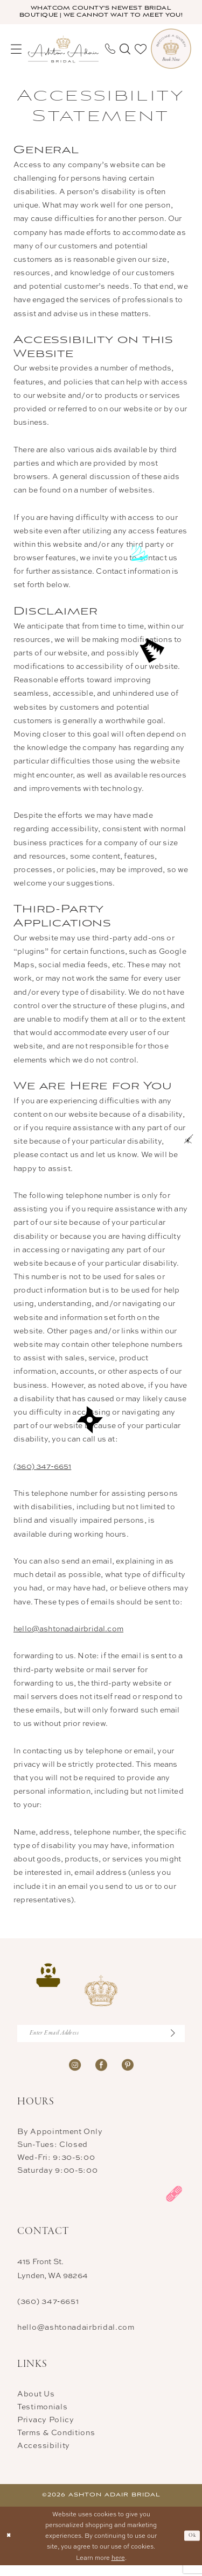  Describe the element at coordinates (189, 1139) in the screenshot. I see `anti-aircraft gun unit or defense structure in a strategy game` at that location.